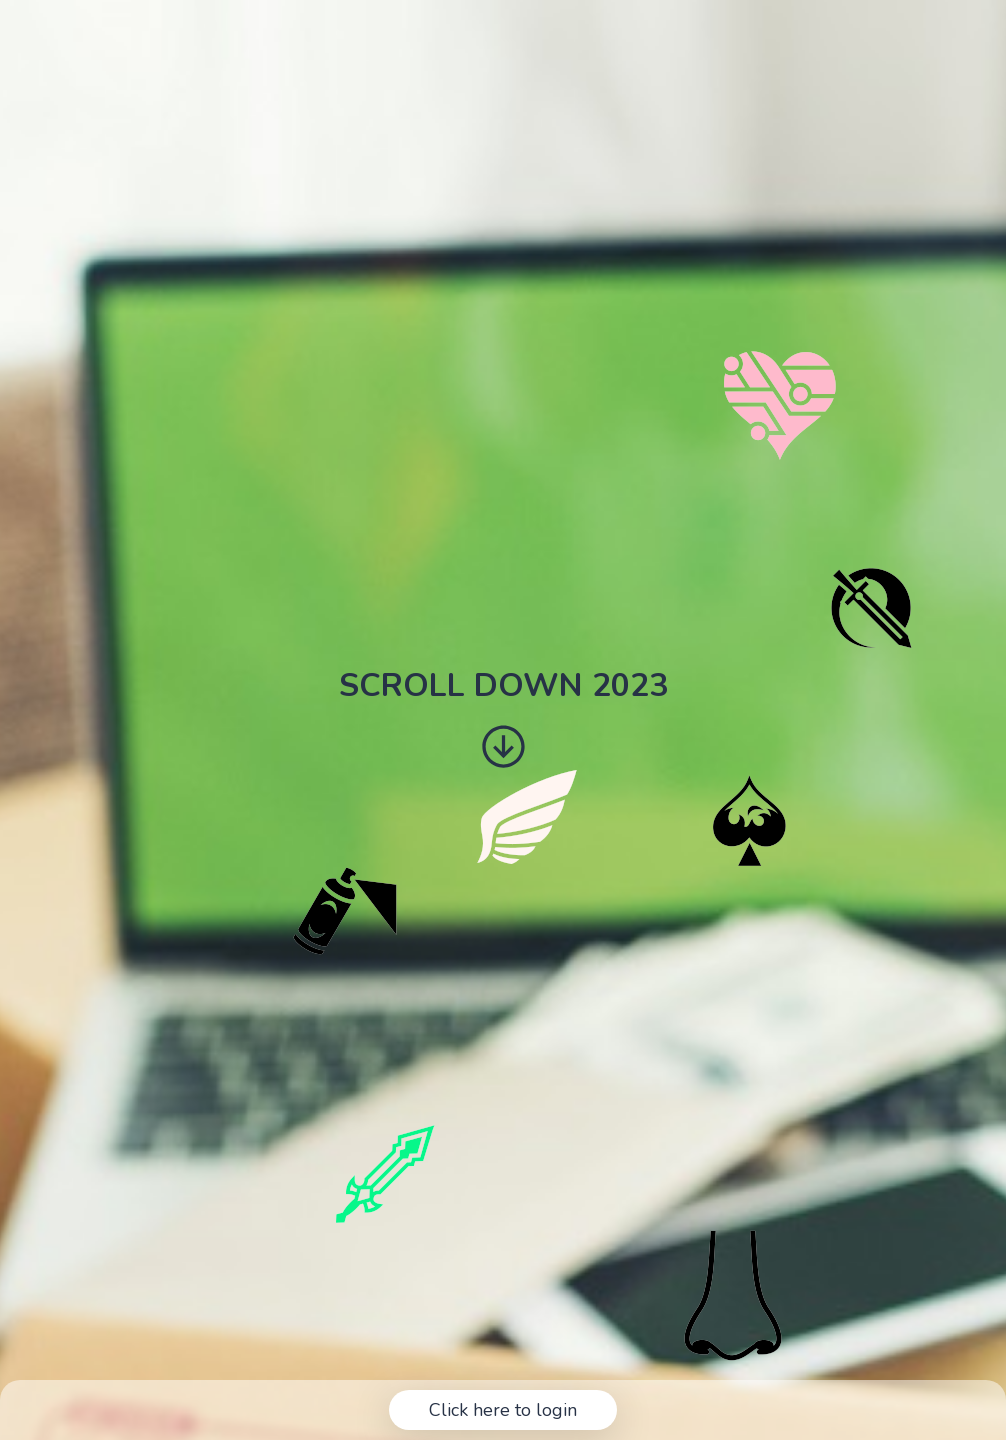 The image size is (1006, 1440). What do you see at coordinates (871, 608) in the screenshot?
I see `attack or combat action button` at bounding box center [871, 608].